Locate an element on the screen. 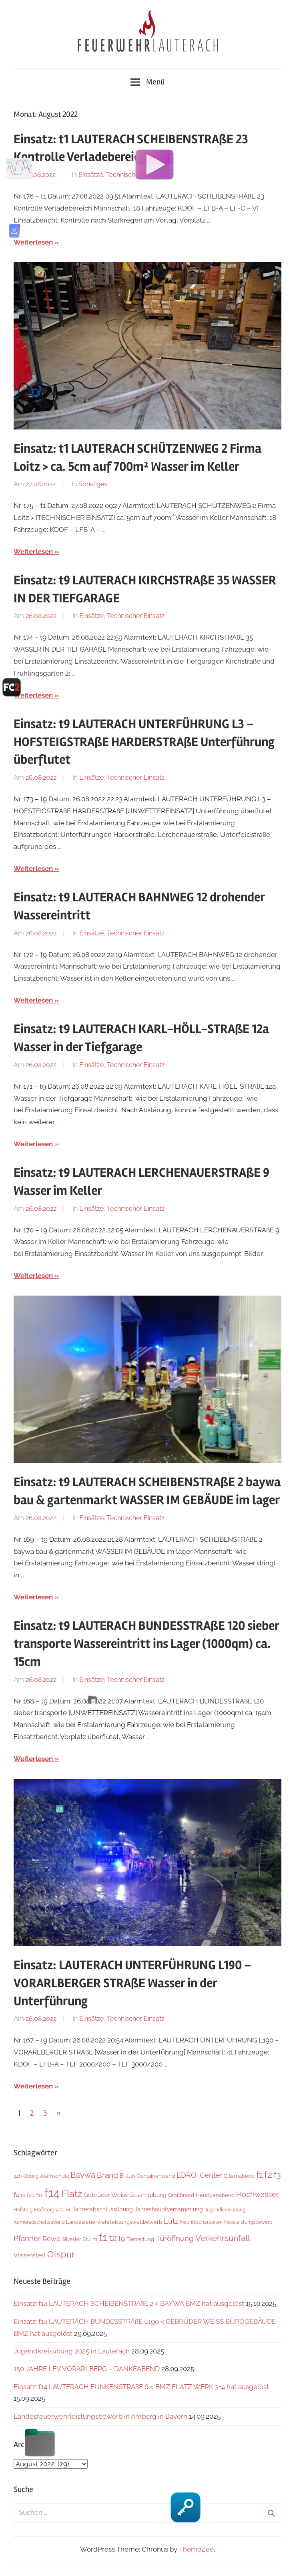 Image resolution: width=295 pixels, height=2576 pixels. open nextcloud password manager is located at coordinates (185, 2507).